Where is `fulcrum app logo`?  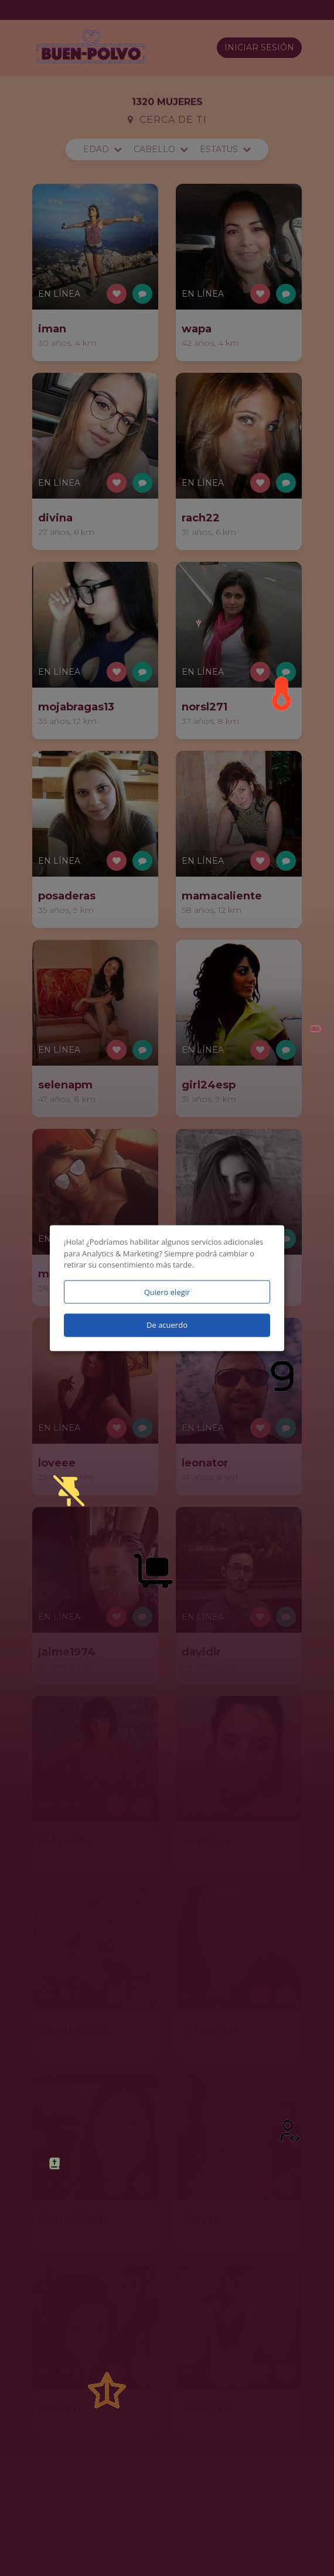
fulcrum app logo is located at coordinates (199, 623).